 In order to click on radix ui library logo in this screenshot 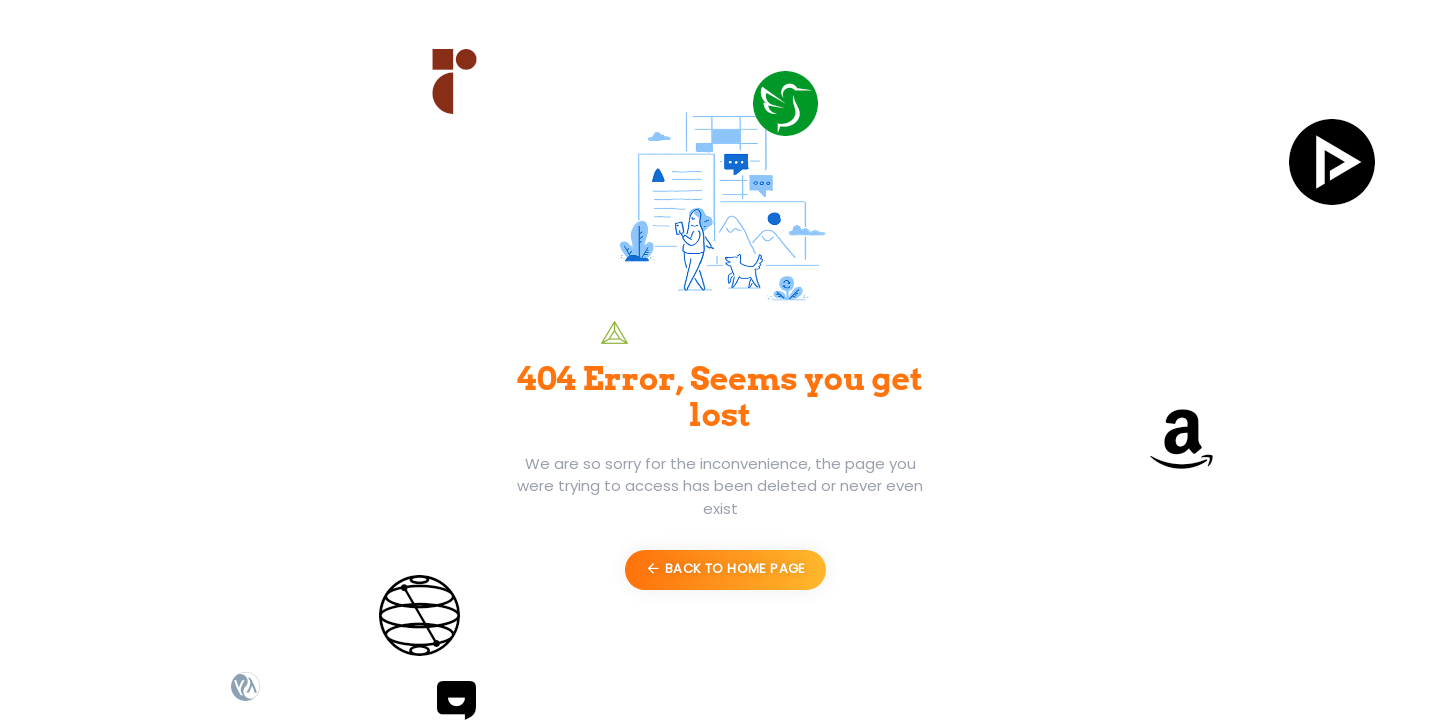, I will do `click(454, 81)`.